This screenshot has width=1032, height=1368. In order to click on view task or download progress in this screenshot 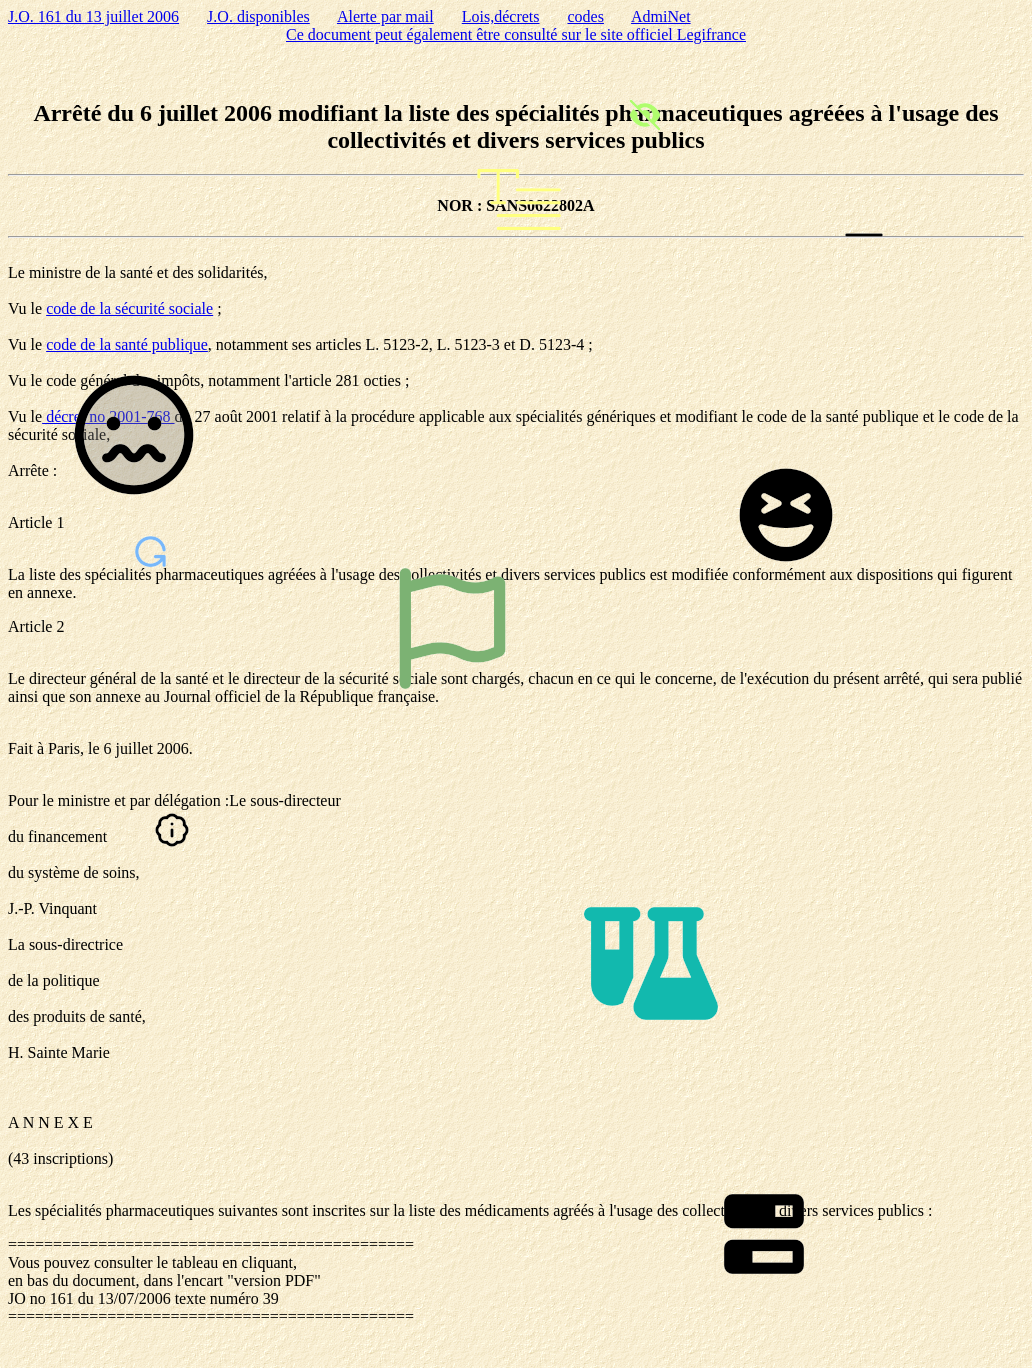, I will do `click(764, 1234)`.